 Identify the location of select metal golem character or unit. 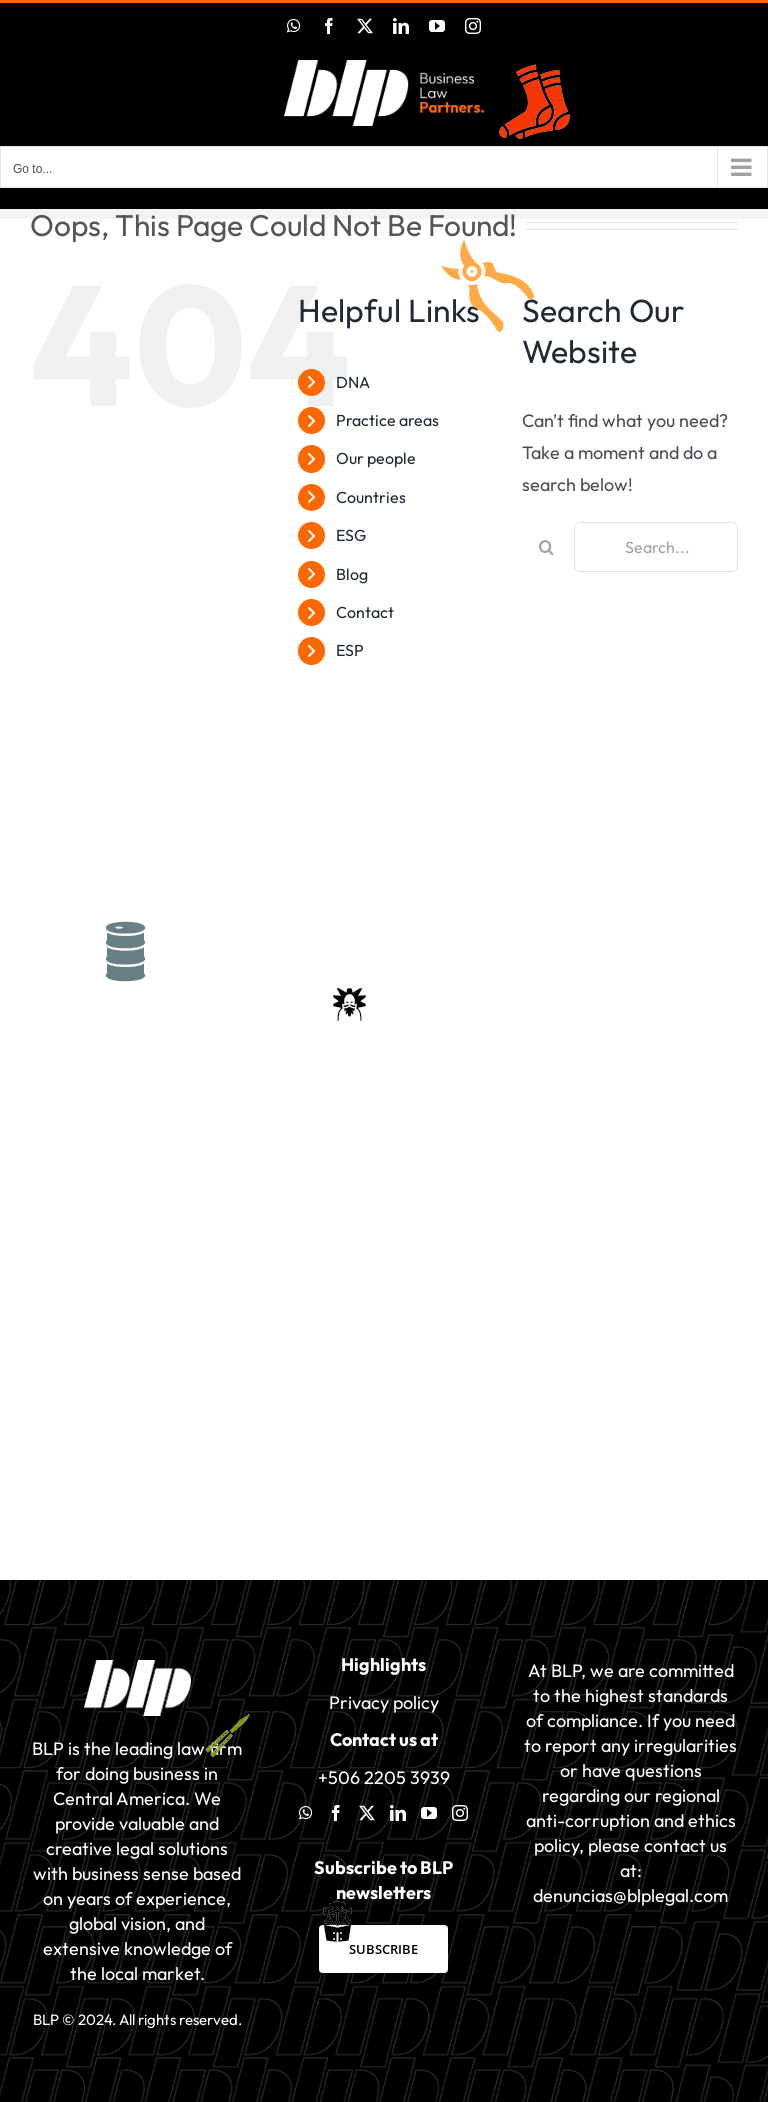
(337, 1921).